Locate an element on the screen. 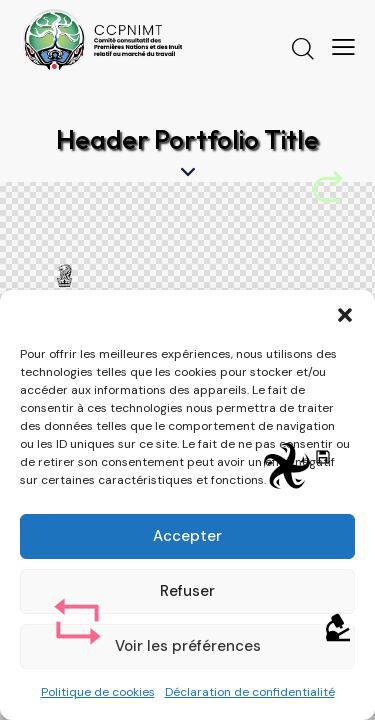 The height and width of the screenshot is (720, 375). save current file or document is located at coordinates (323, 457).